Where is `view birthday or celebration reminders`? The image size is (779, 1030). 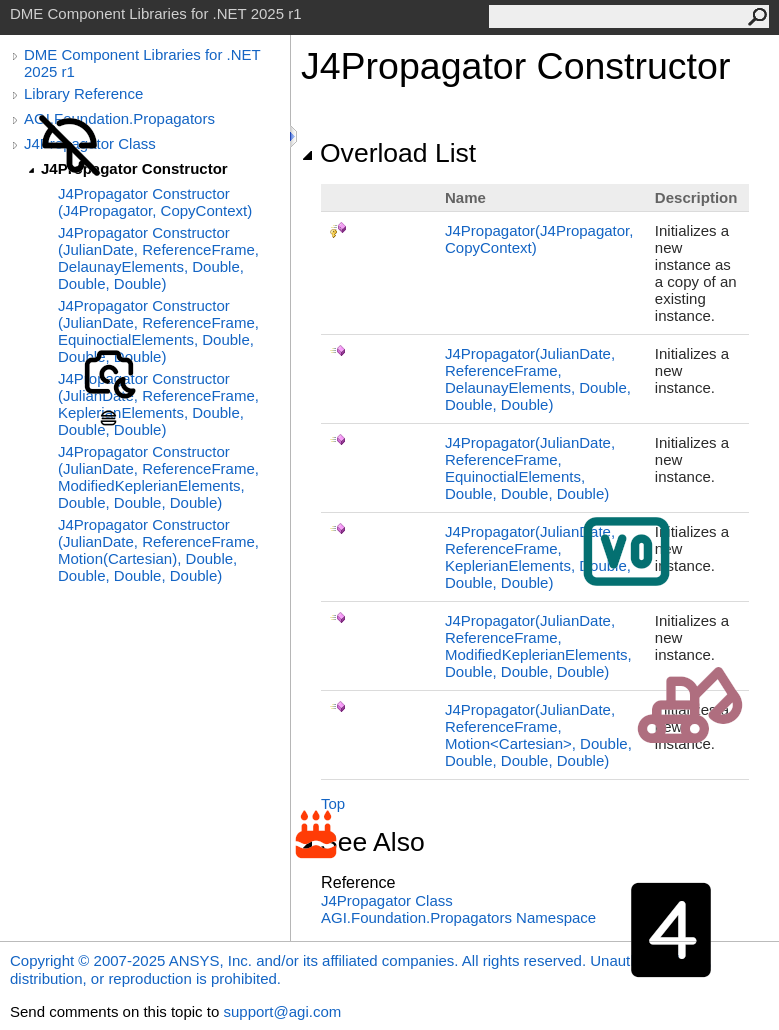
view birthday or celebration reminders is located at coordinates (316, 835).